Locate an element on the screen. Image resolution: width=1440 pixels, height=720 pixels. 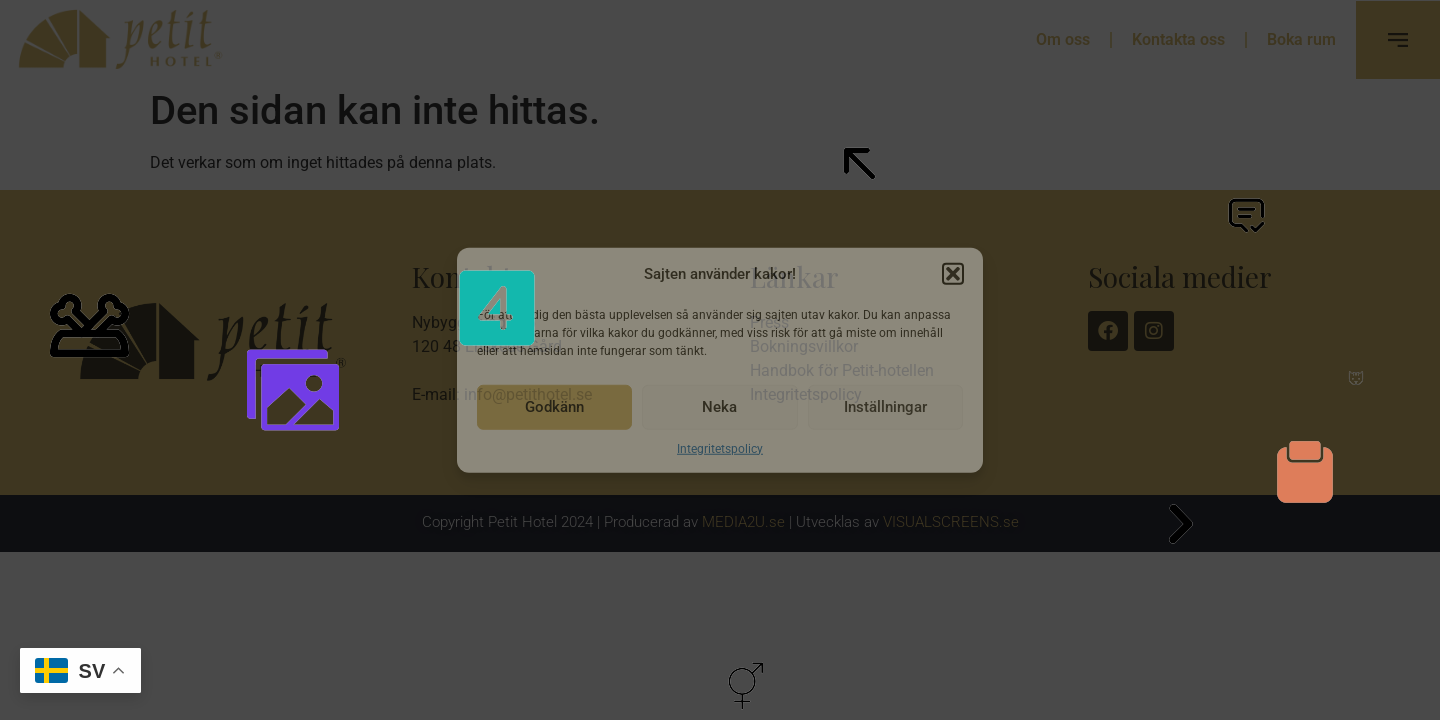
message sent successfully is located at coordinates (1246, 214).